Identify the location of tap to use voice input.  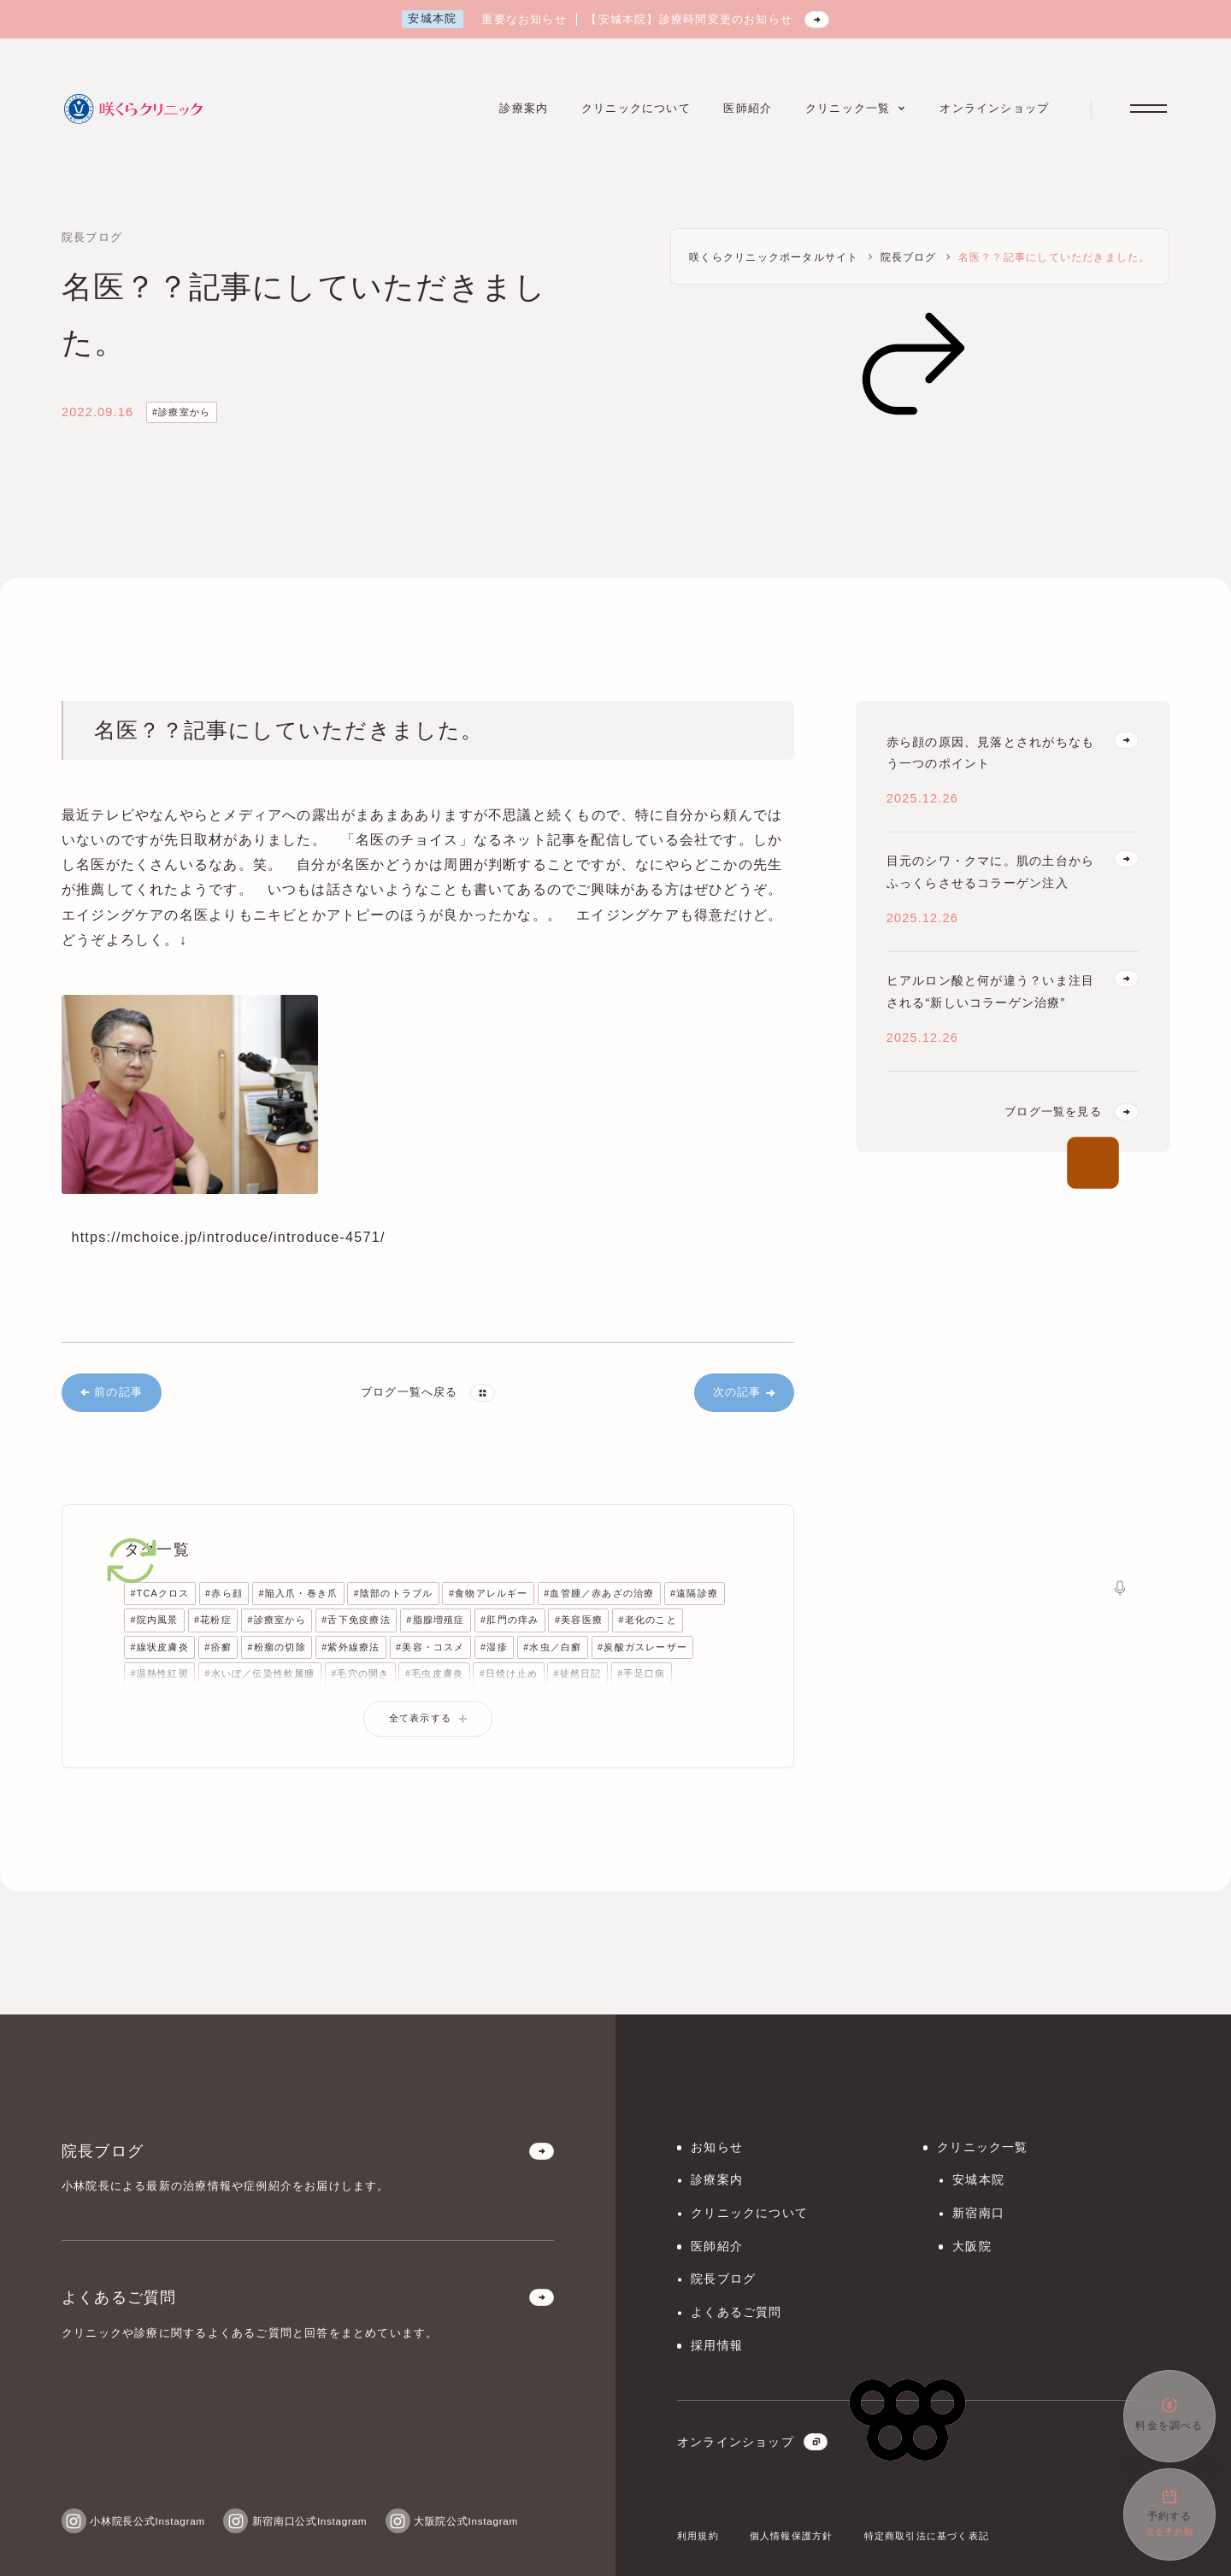
(1120, 1588).